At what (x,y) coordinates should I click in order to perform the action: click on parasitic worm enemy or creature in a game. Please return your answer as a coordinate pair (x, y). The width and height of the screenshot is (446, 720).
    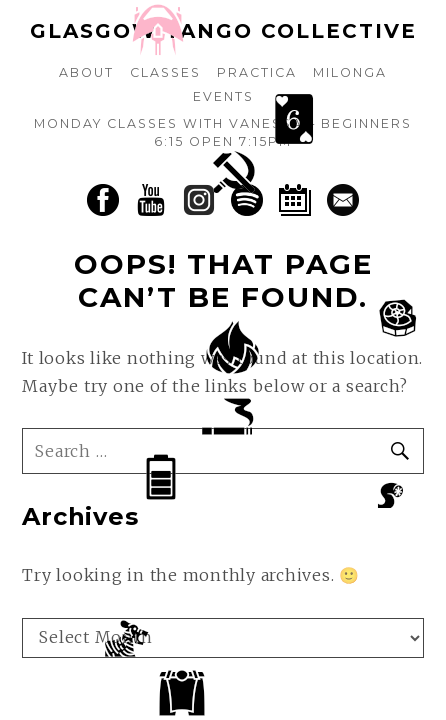
    Looking at the image, I should click on (390, 495).